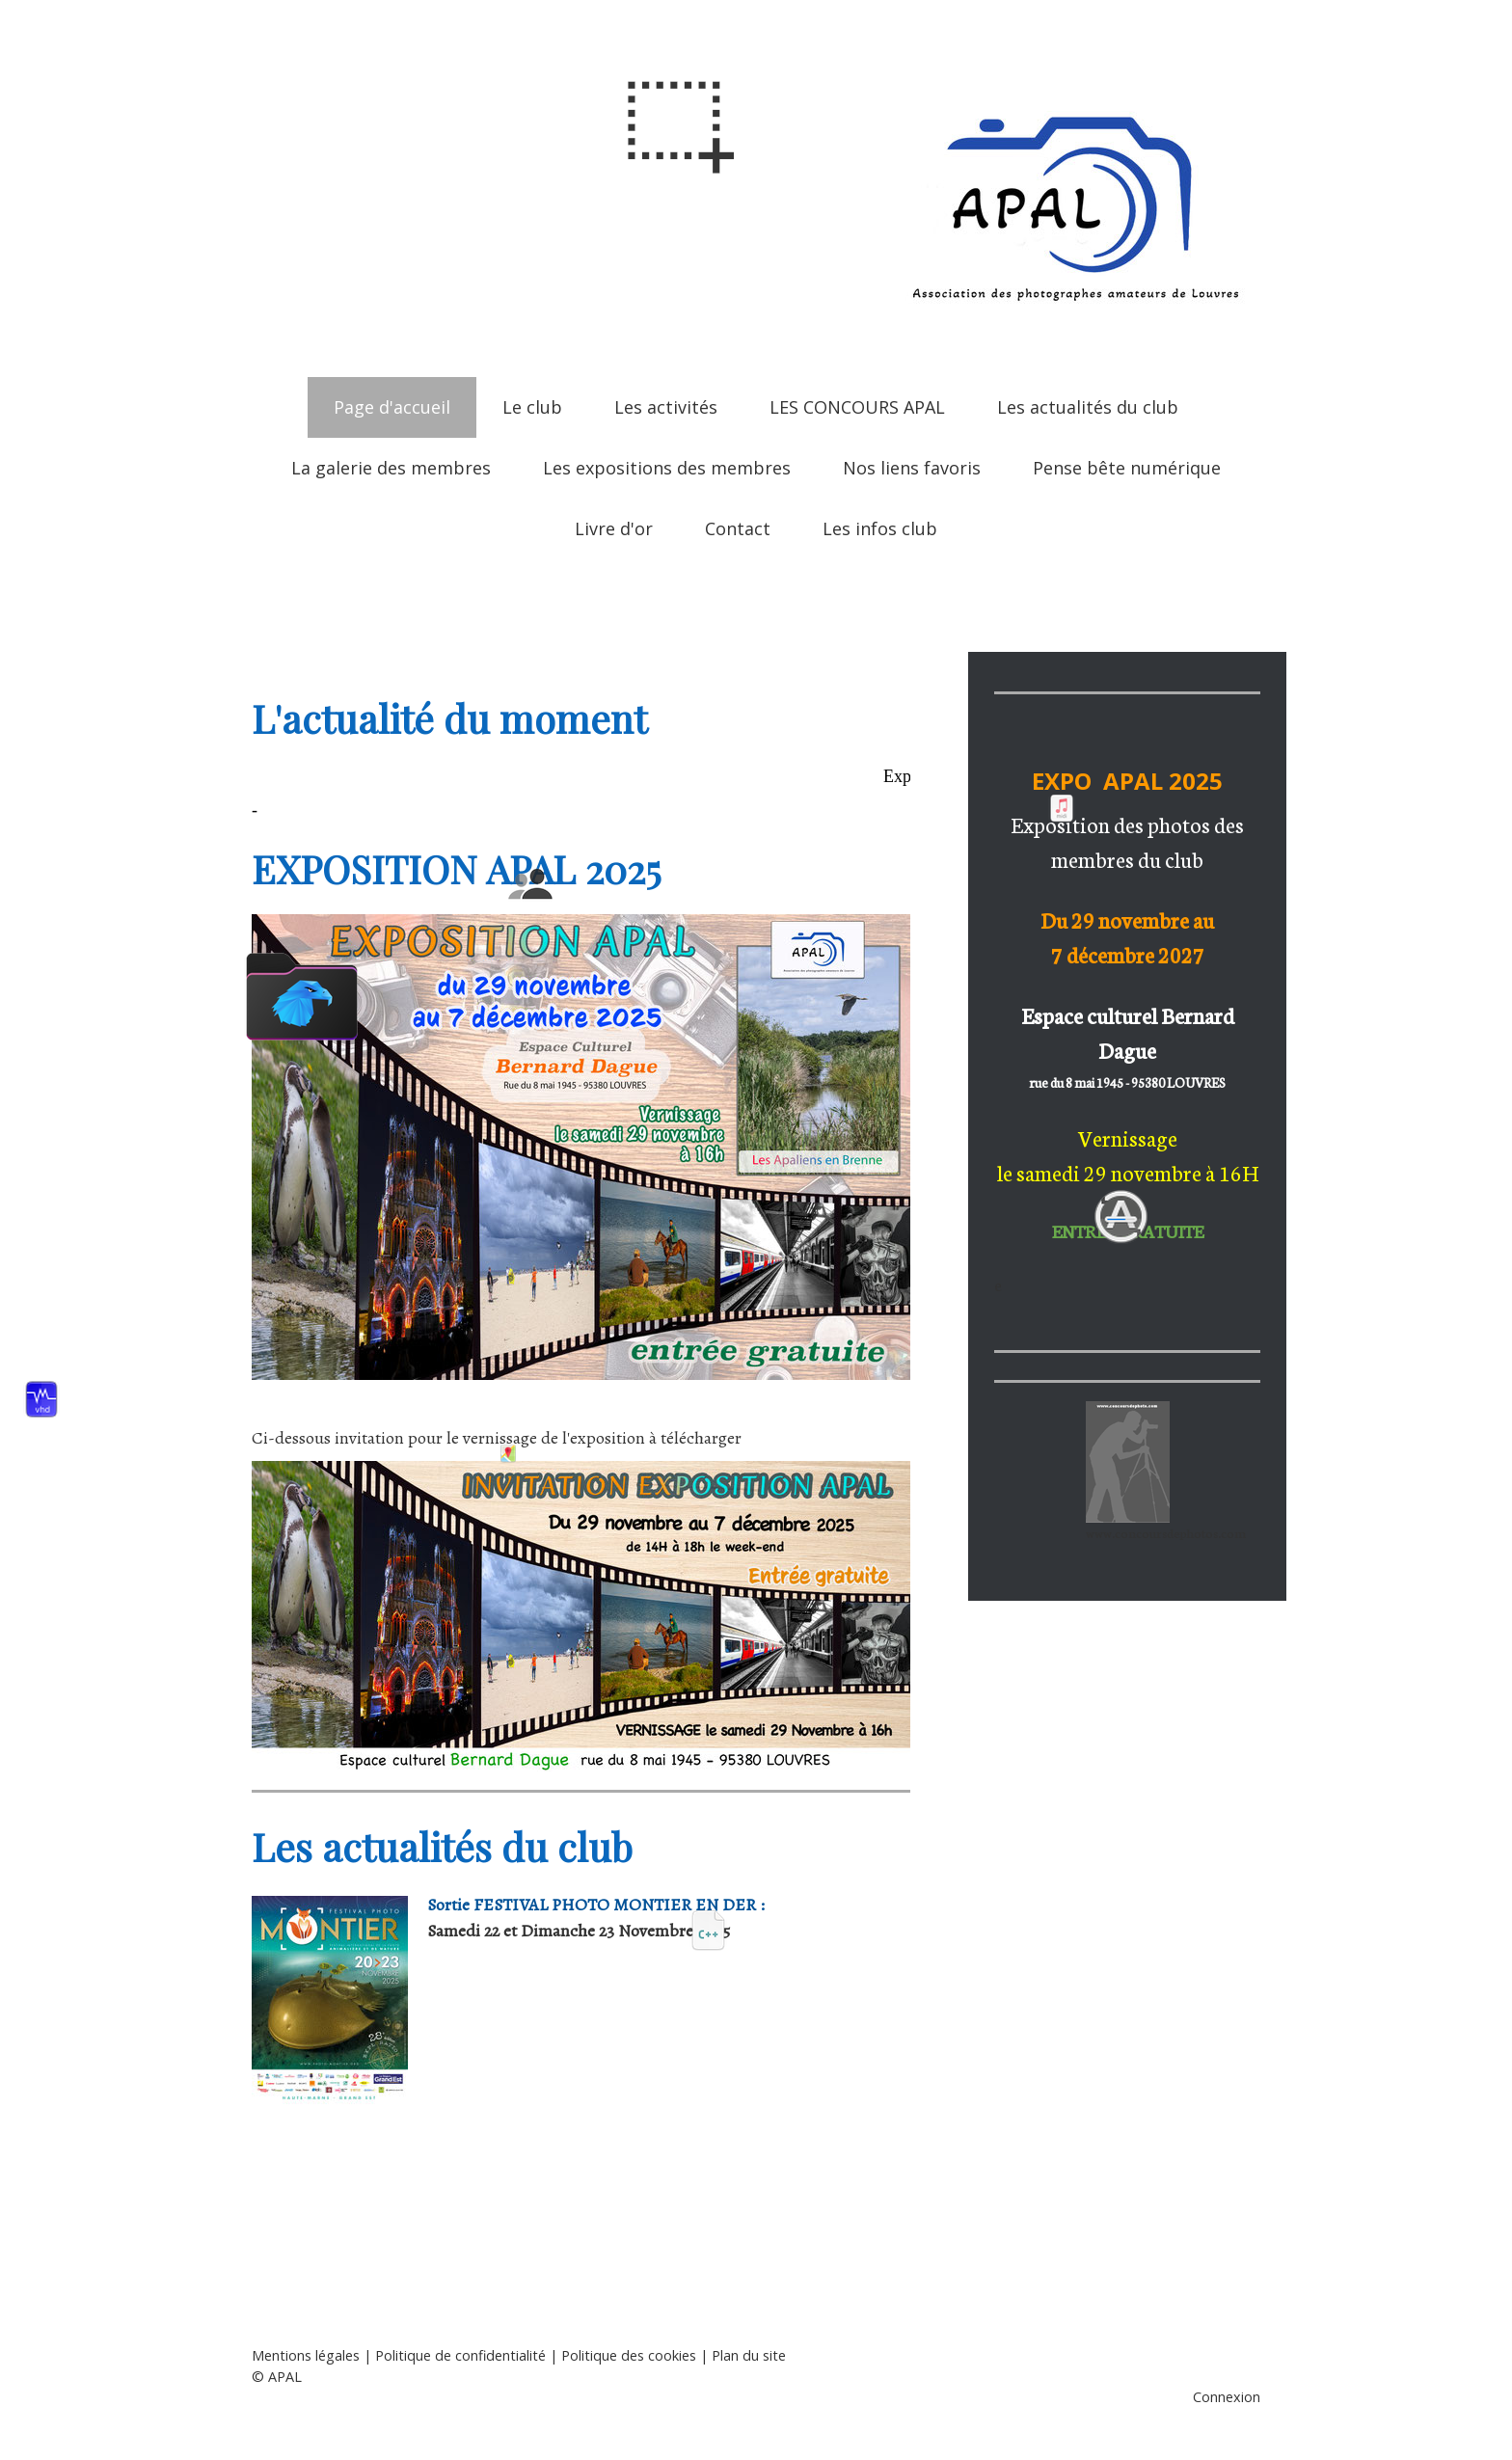 The width and height of the screenshot is (1512, 2460). Describe the element at coordinates (1120, 1216) in the screenshot. I see `open the software update application` at that location.